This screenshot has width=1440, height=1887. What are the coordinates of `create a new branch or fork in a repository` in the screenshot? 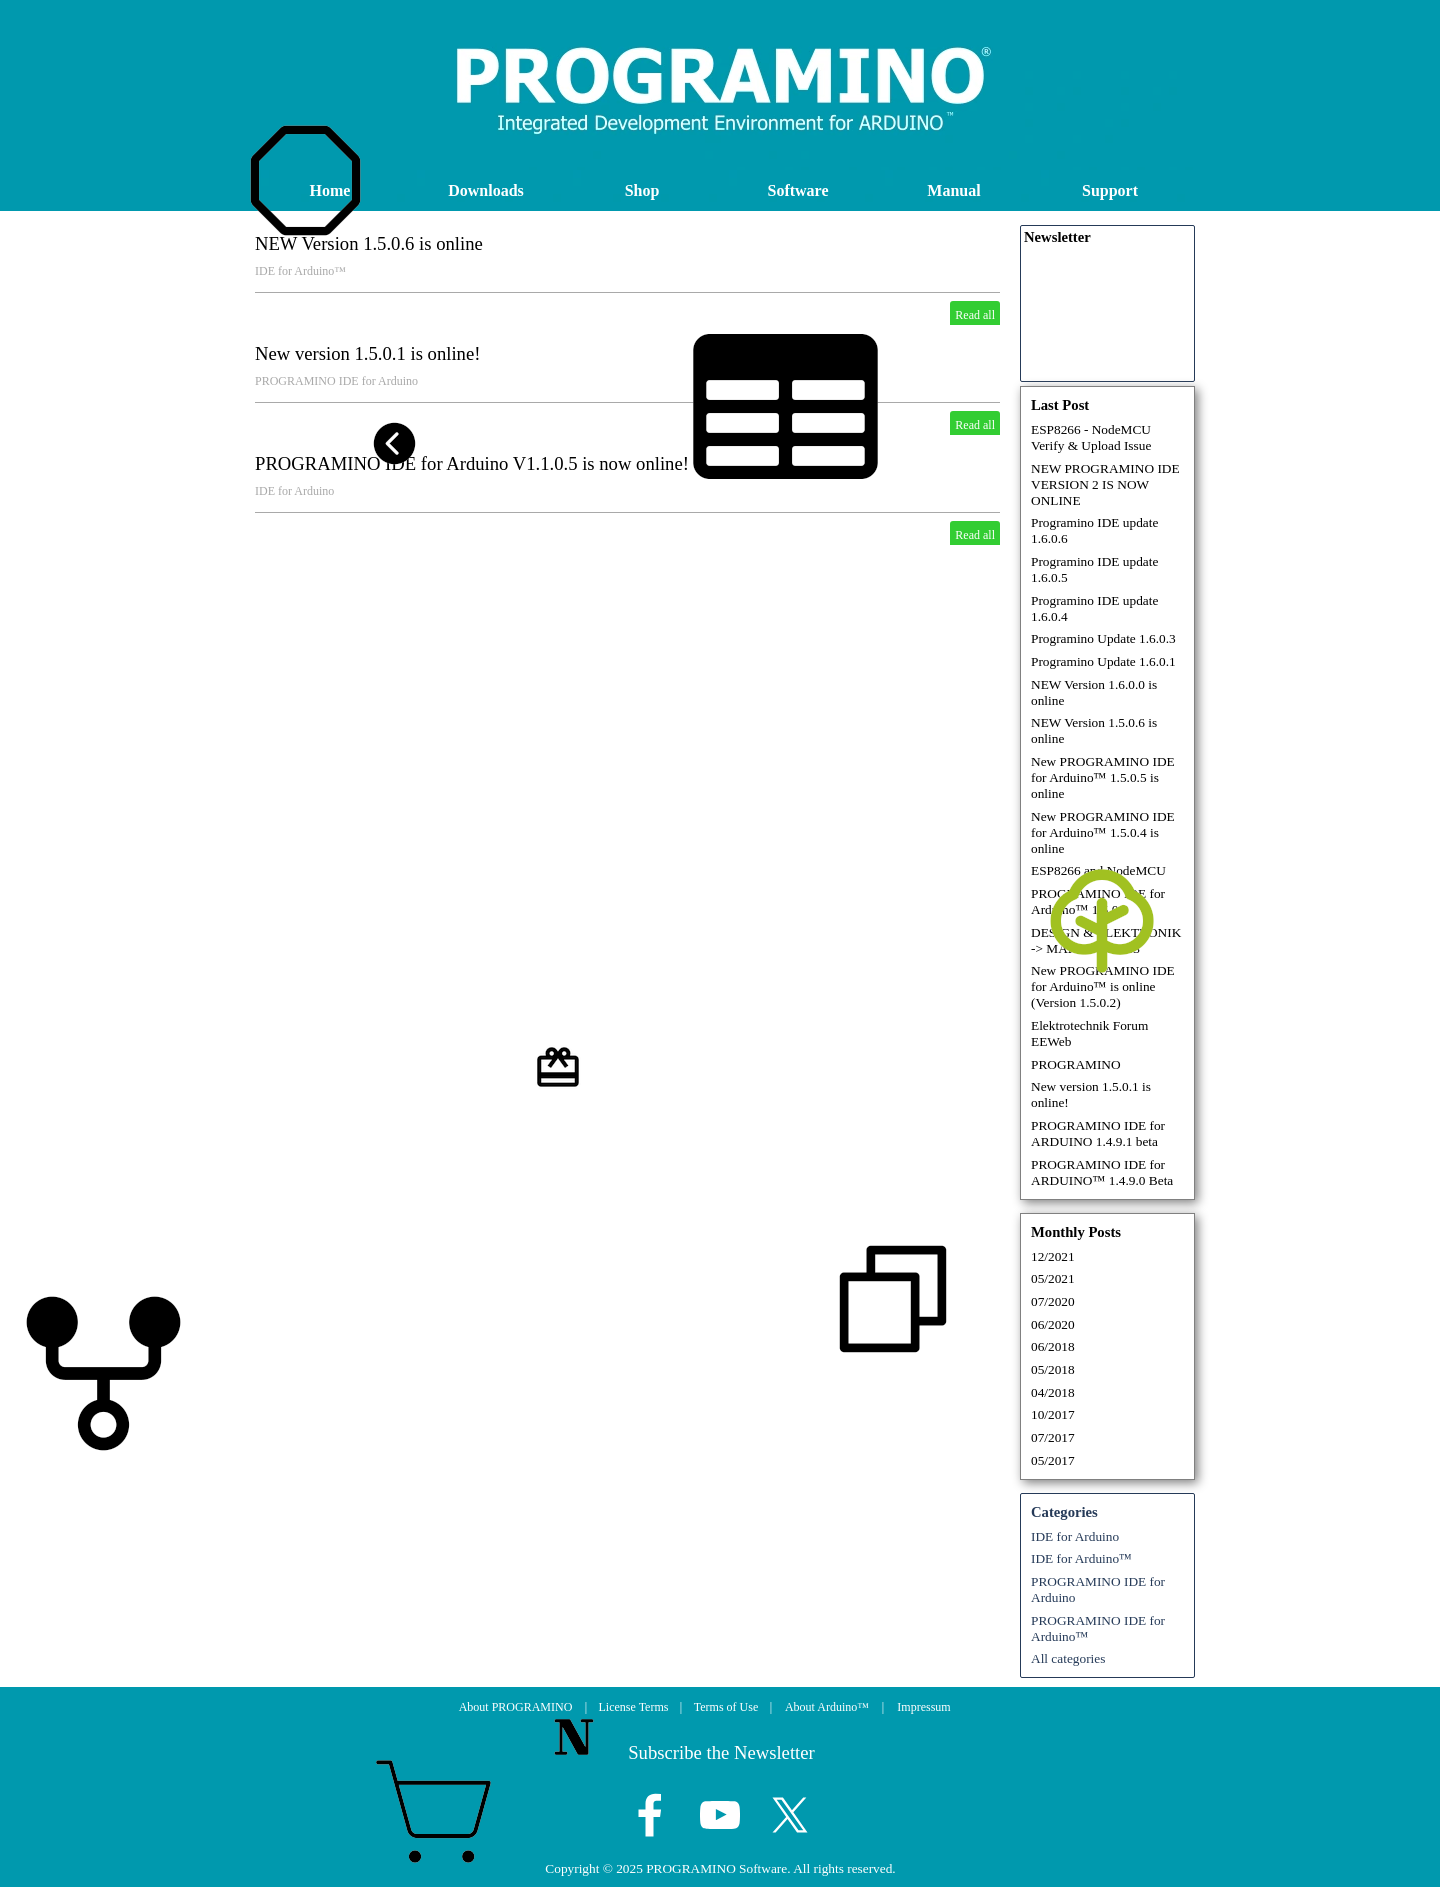 It's located at (103, 1373).